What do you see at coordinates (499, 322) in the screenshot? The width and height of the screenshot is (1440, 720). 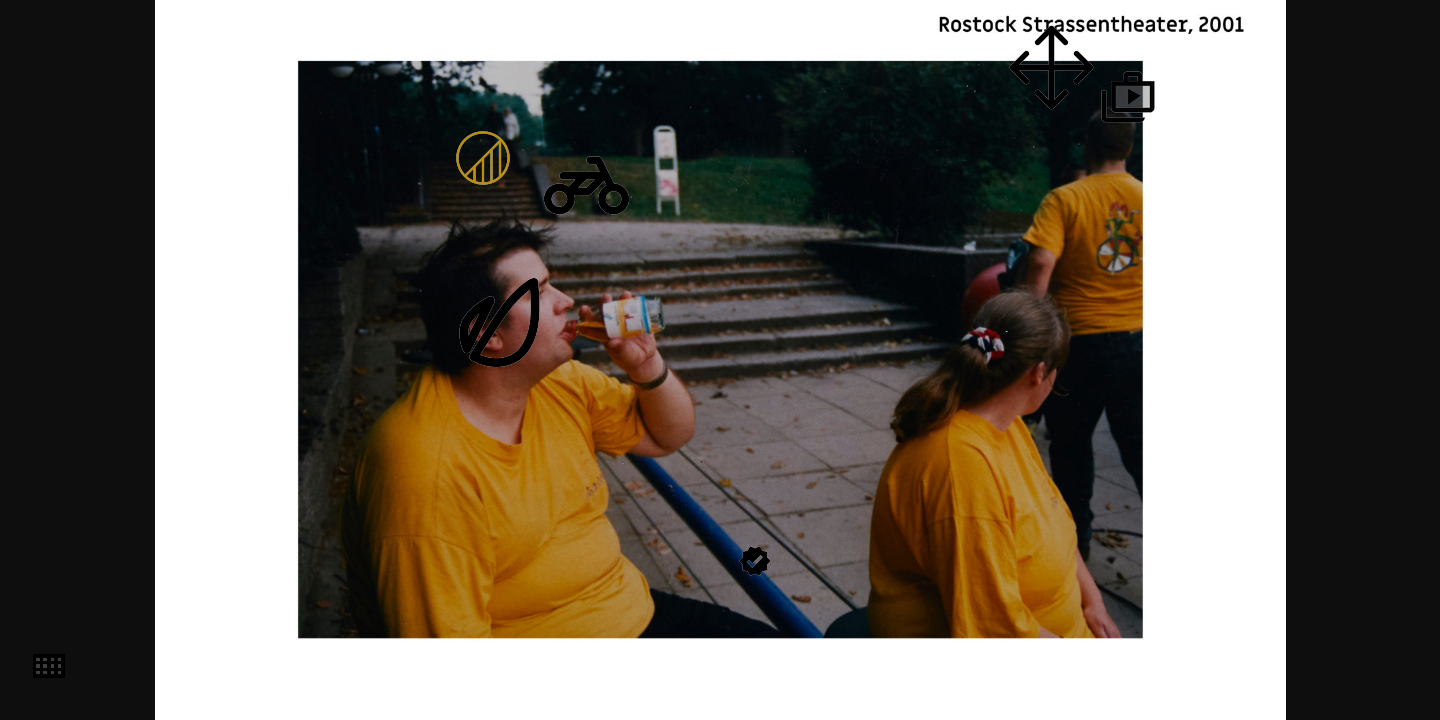 I see `envato marketplace logo` at bounding box center [499, 322].